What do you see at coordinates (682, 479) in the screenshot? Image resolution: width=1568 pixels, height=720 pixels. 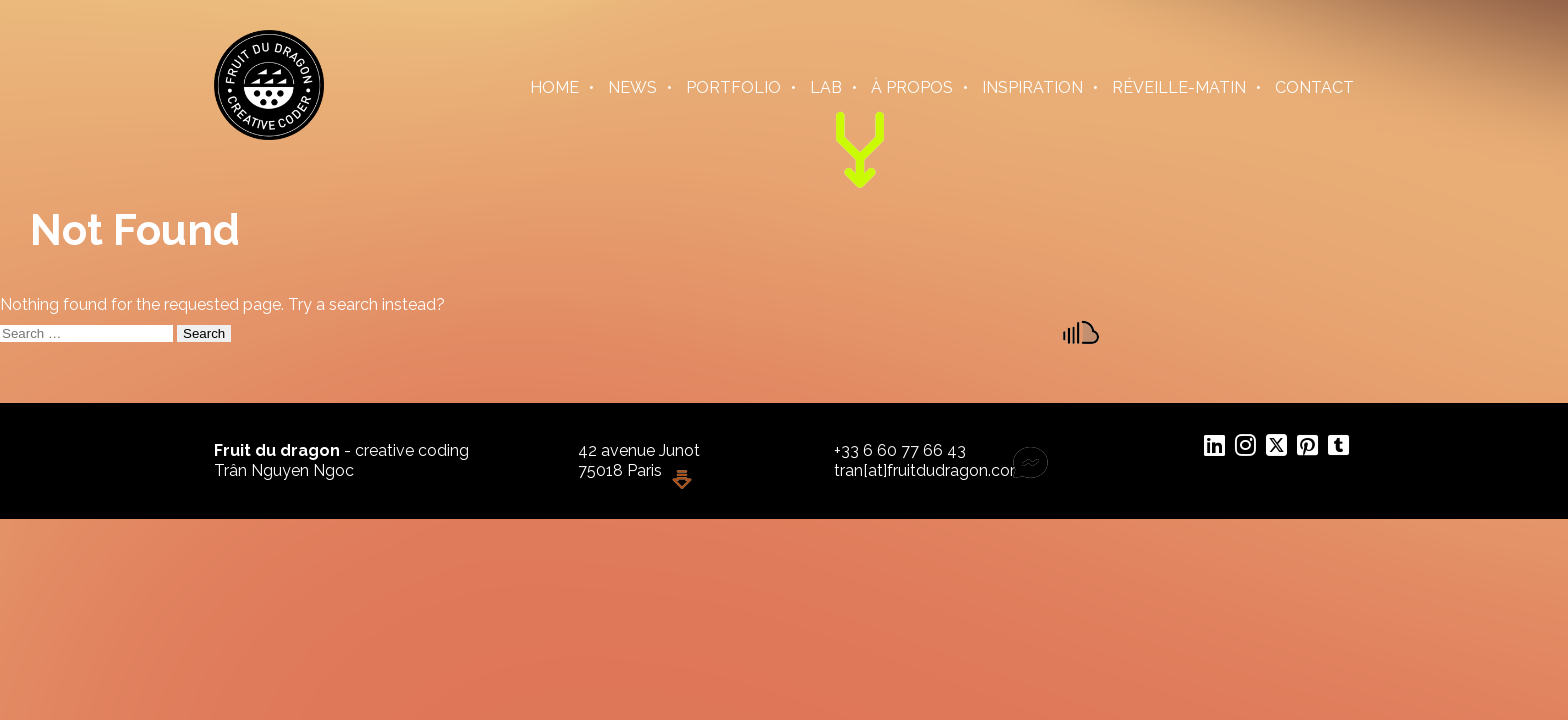 I see `download file or content` at bounding box center [682, 479].